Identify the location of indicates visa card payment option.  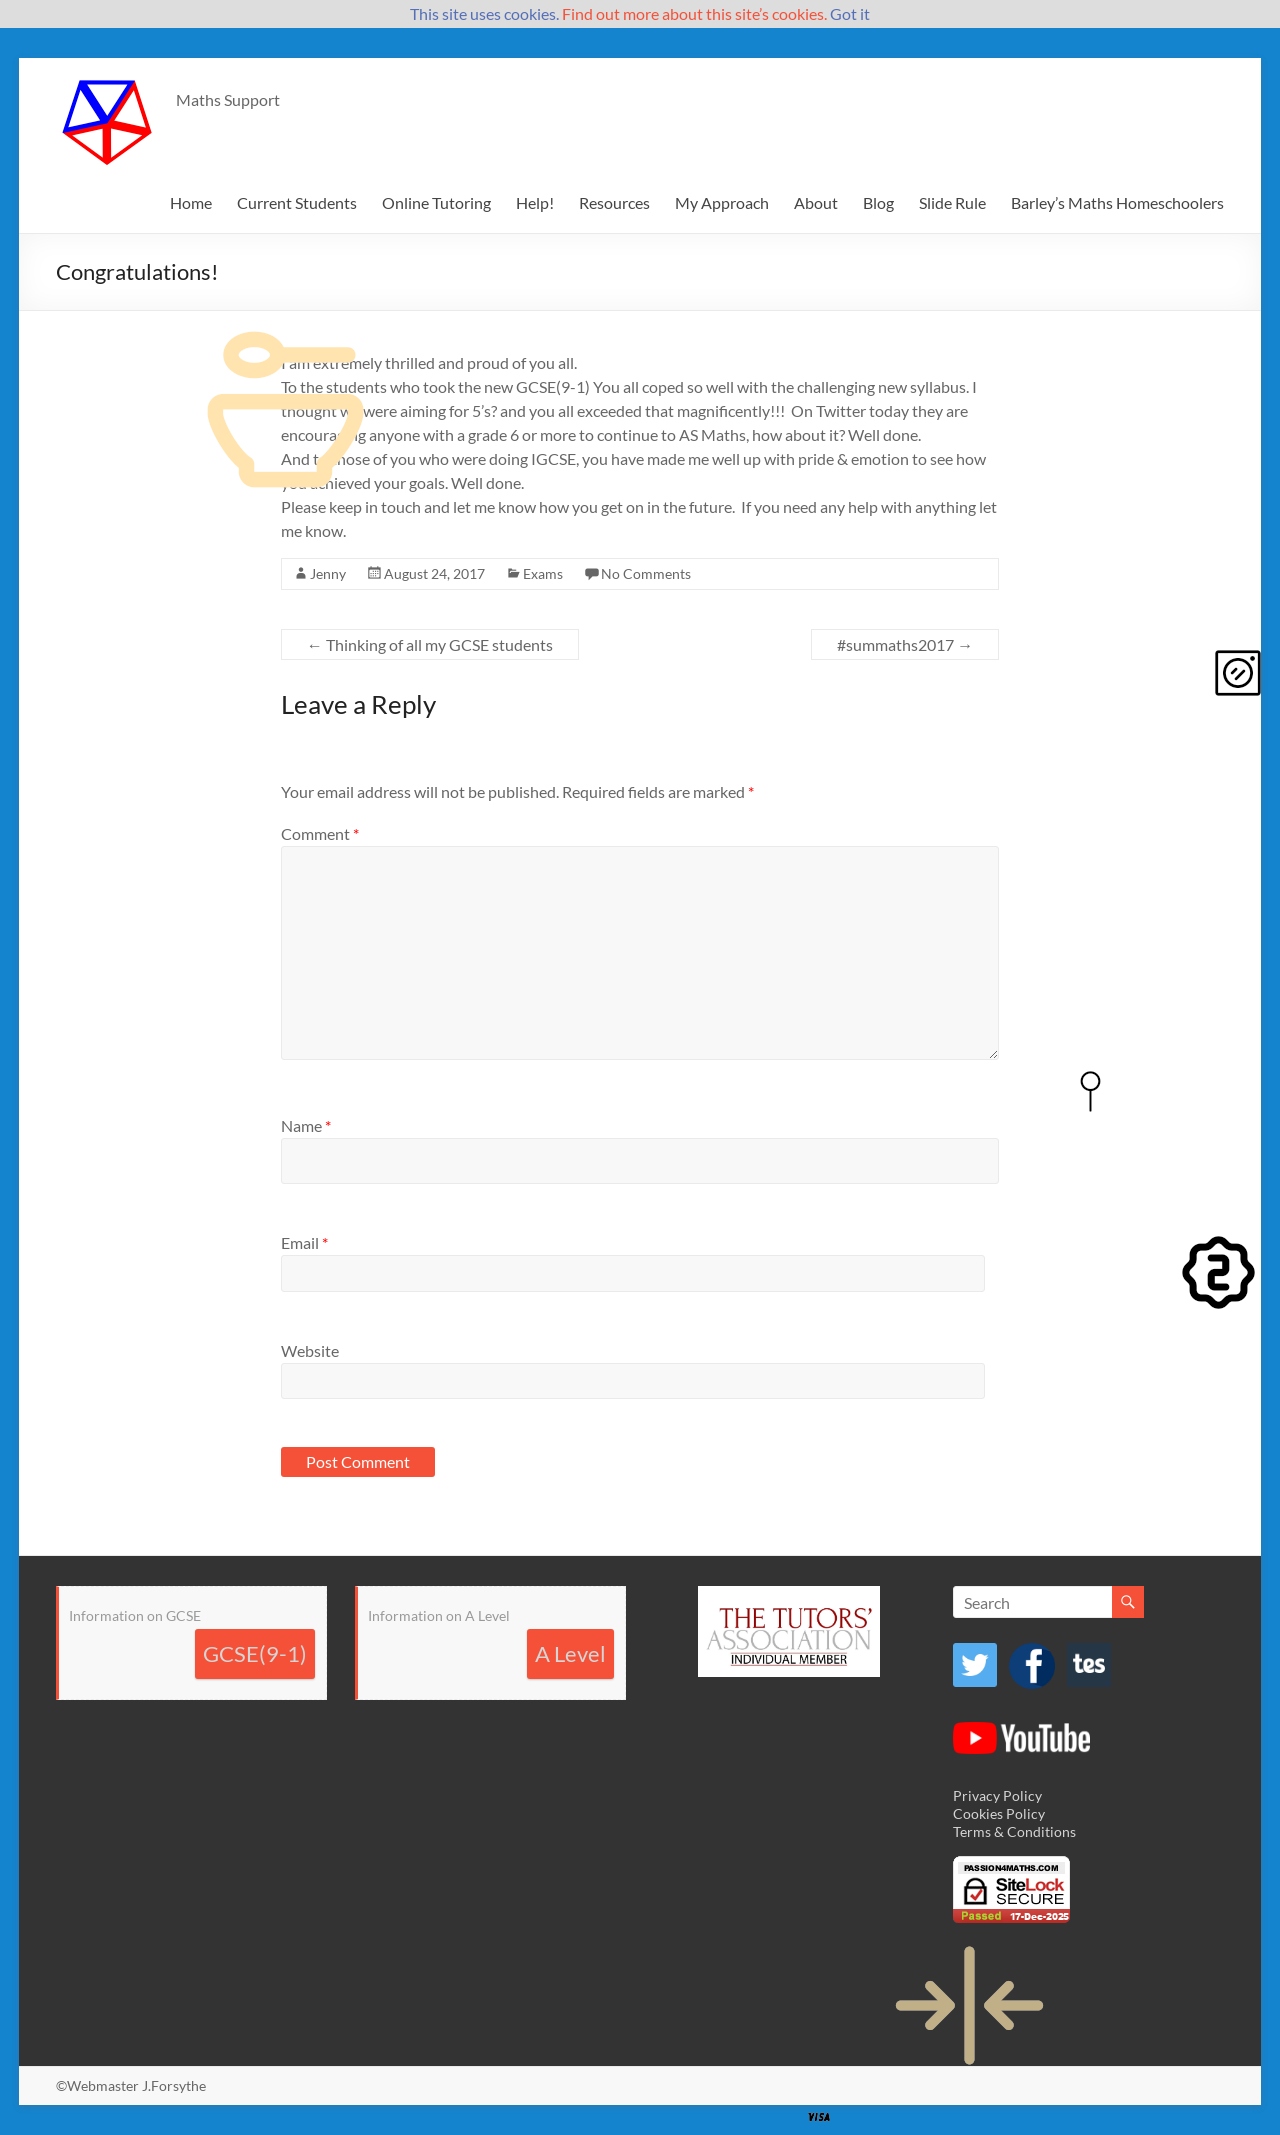
(819, 2117).